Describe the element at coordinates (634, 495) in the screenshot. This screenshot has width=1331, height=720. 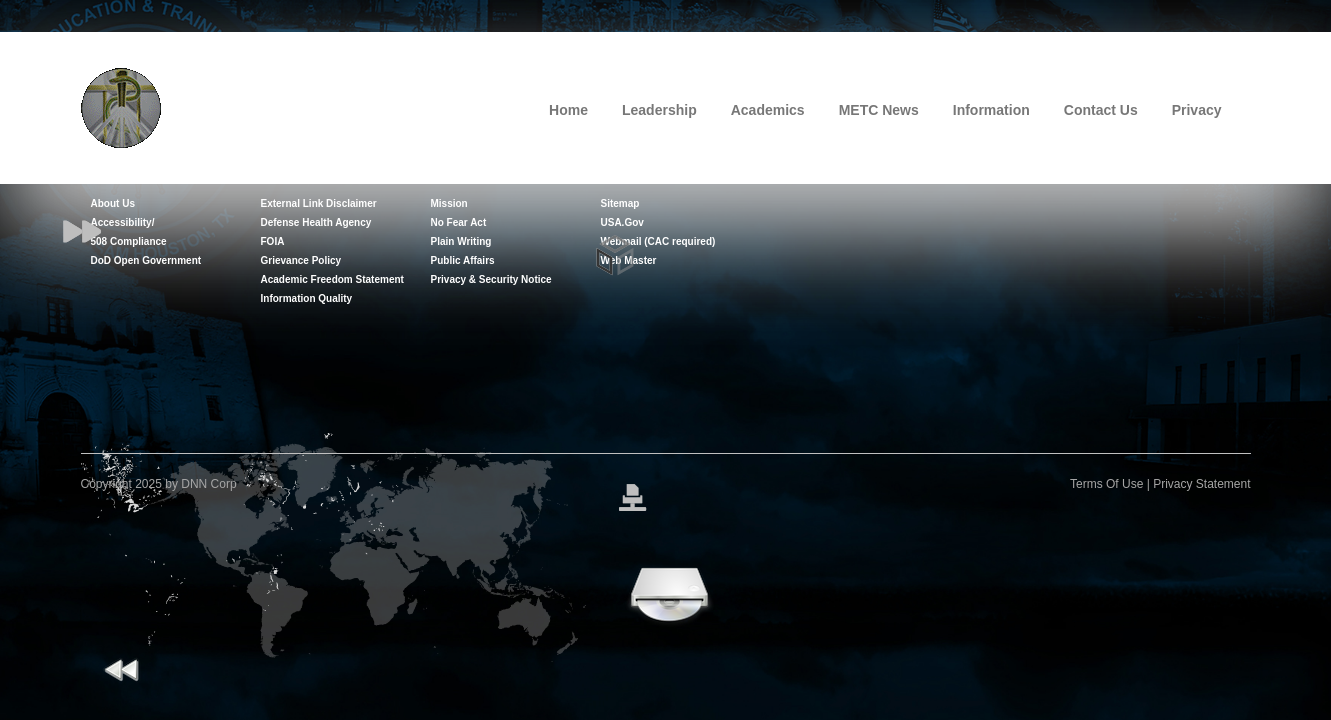
I see `connect to a network printer` at that location.